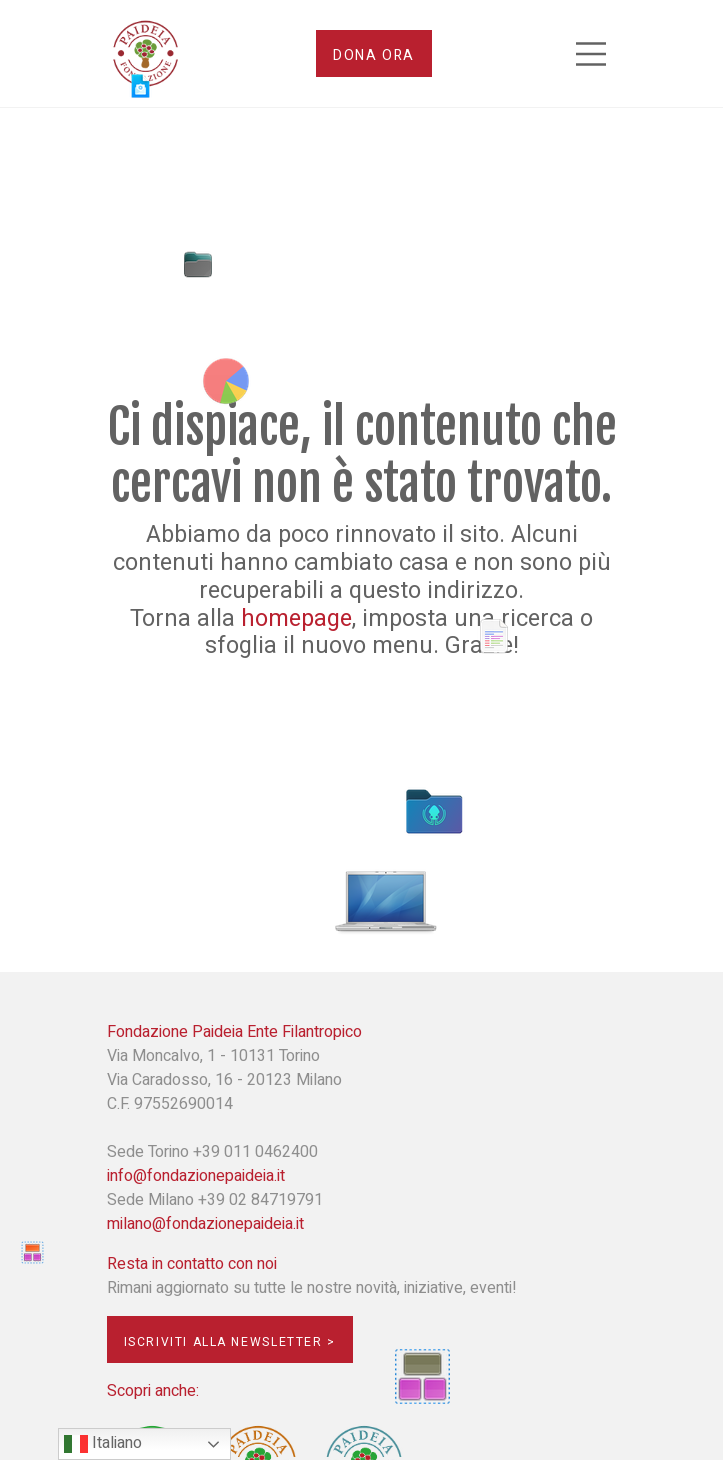 This screenshot has height=1460, width=723. Describe the element at coordinates (422, 1376) in the screenshot. I see `select all items in the current view` at that location.